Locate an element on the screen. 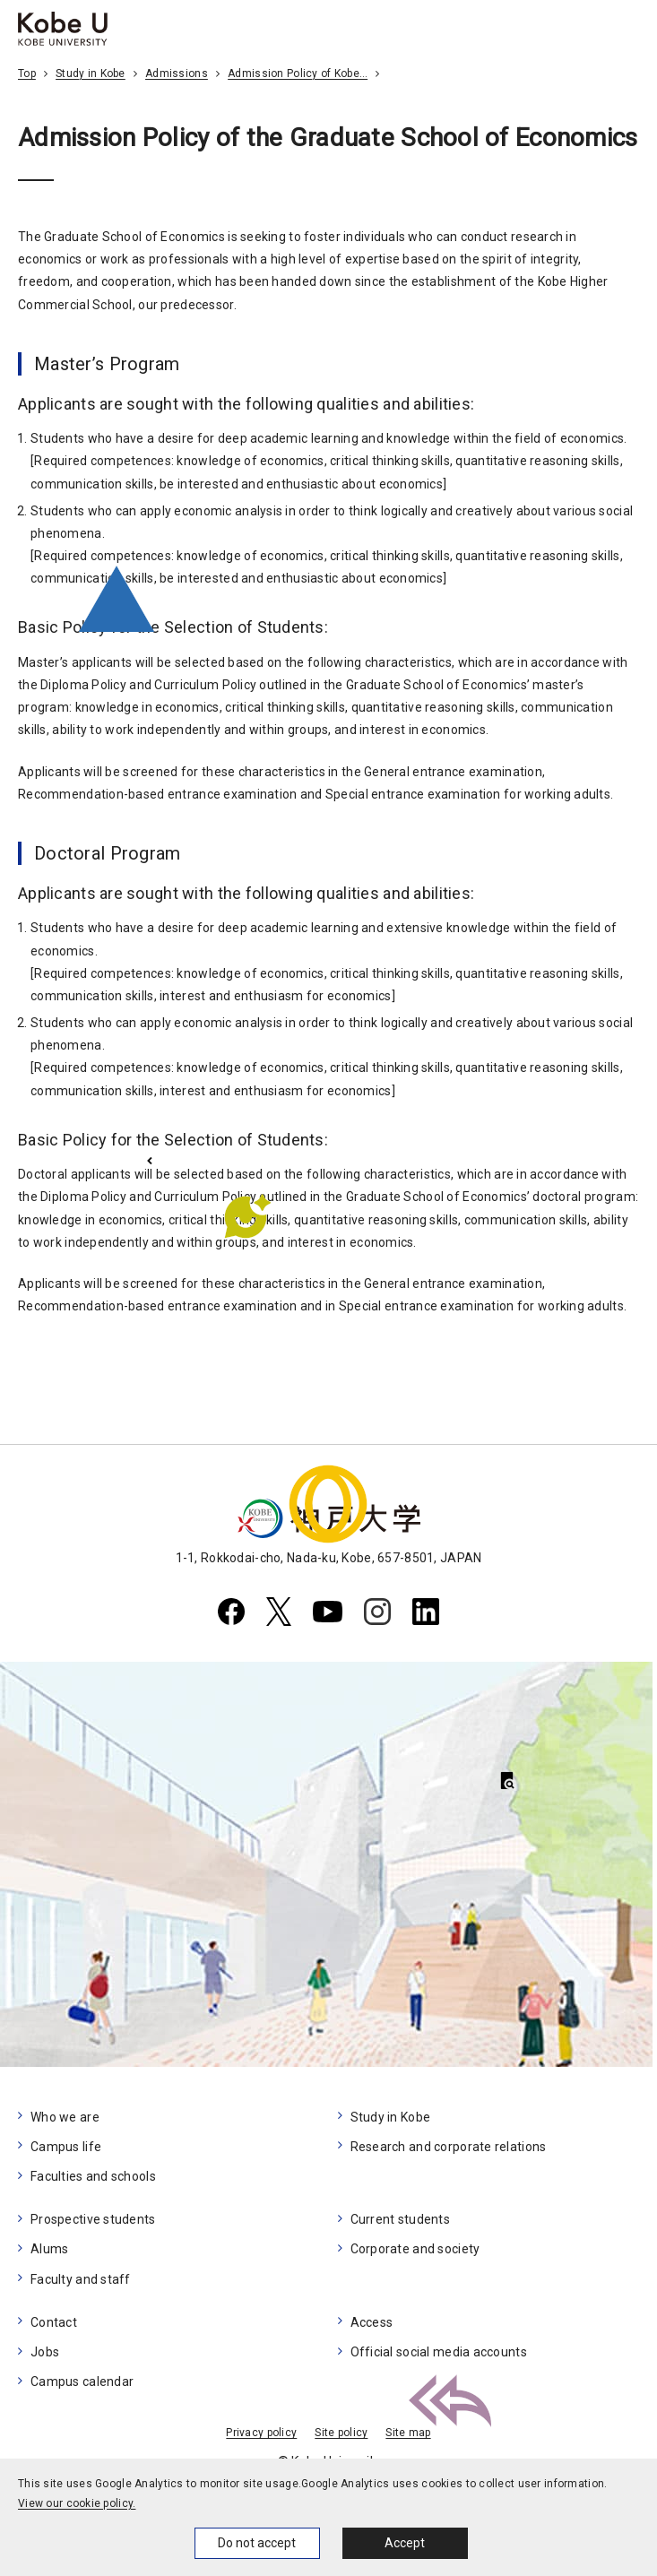 Image resolution: width=657 pixels, height=2576 pixels. find my phone feature is located at coordinates (506, 1780).